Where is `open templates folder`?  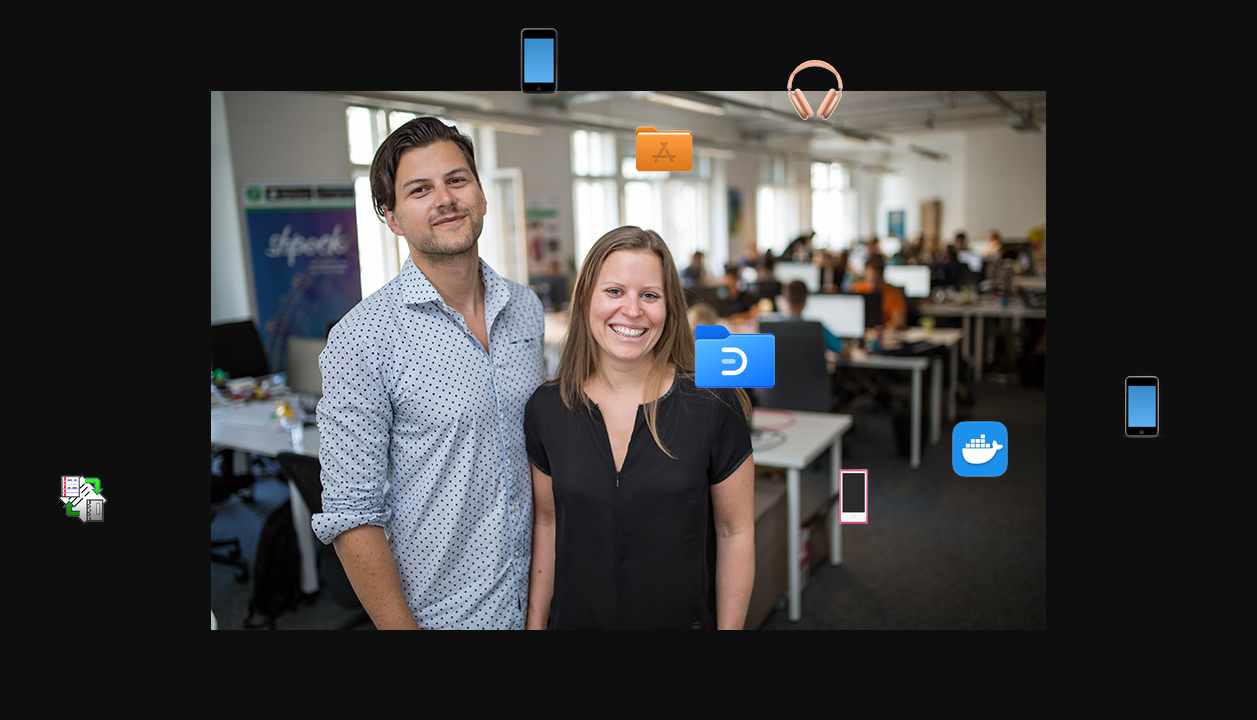 open templates folder is located at coordinates (664, 149).